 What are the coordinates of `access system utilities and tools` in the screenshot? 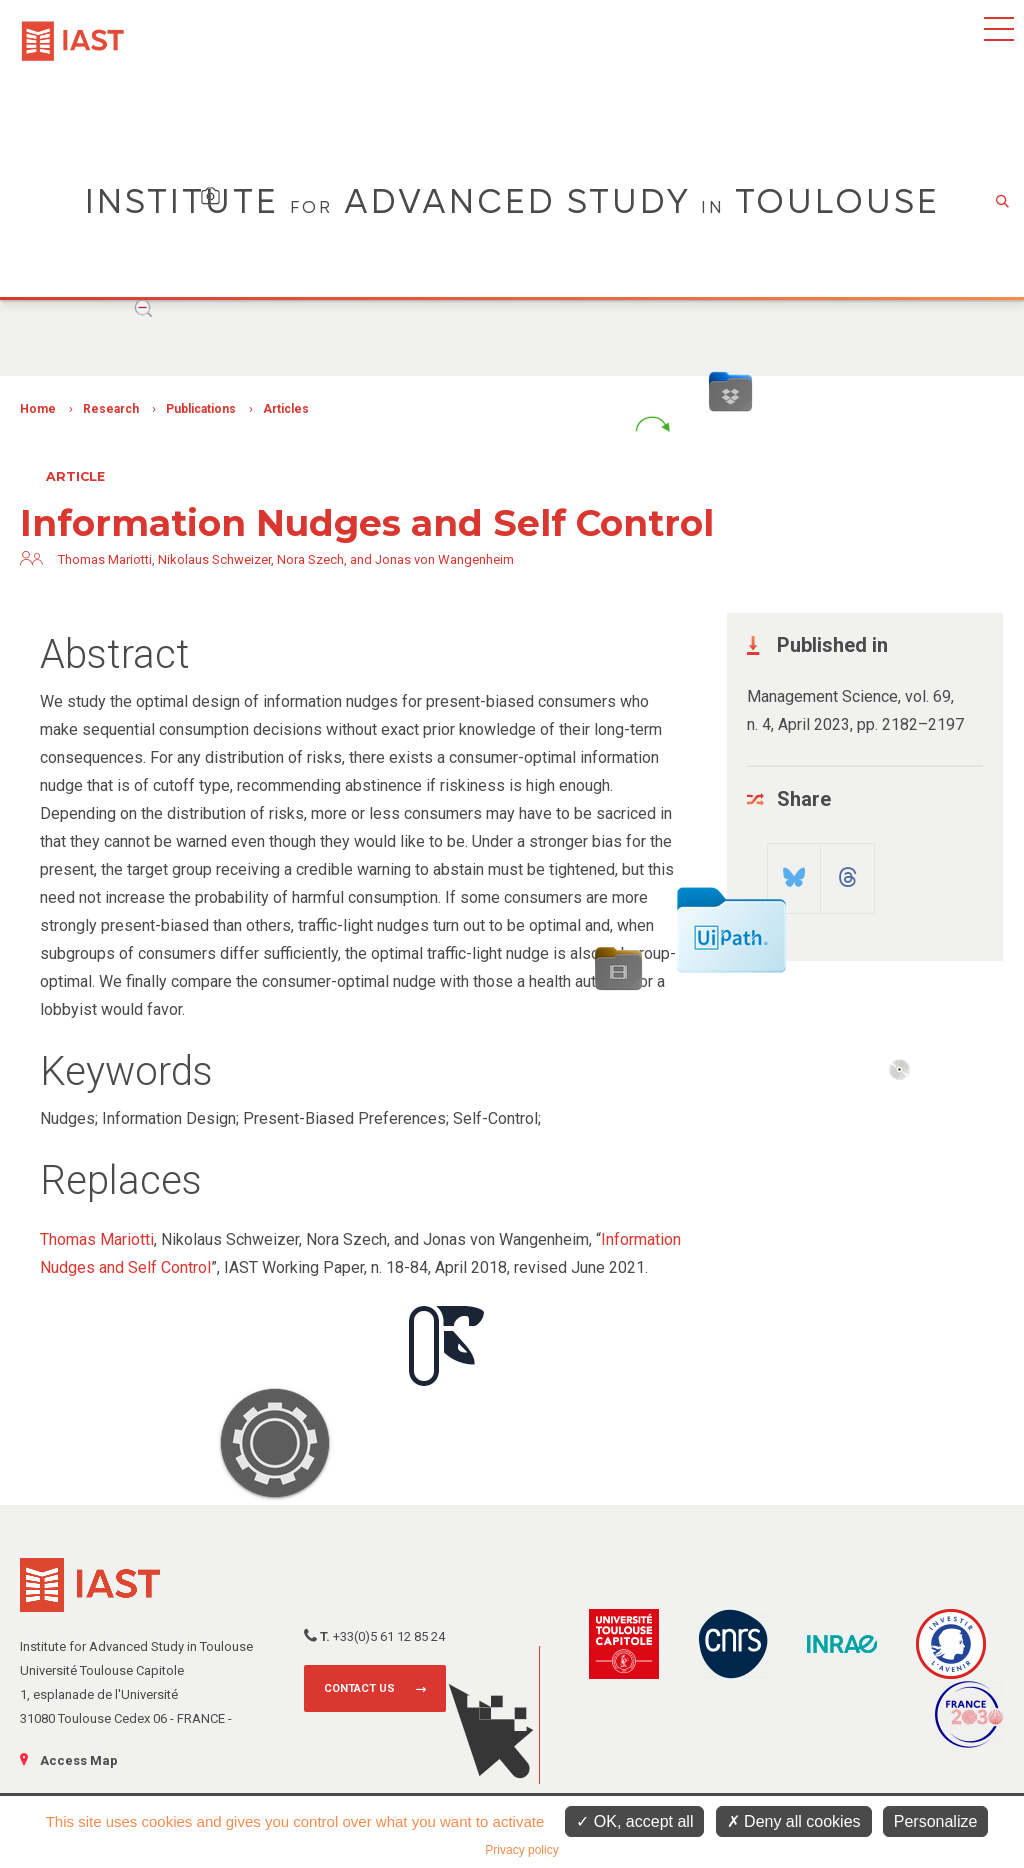 It's located at (449, 1346).